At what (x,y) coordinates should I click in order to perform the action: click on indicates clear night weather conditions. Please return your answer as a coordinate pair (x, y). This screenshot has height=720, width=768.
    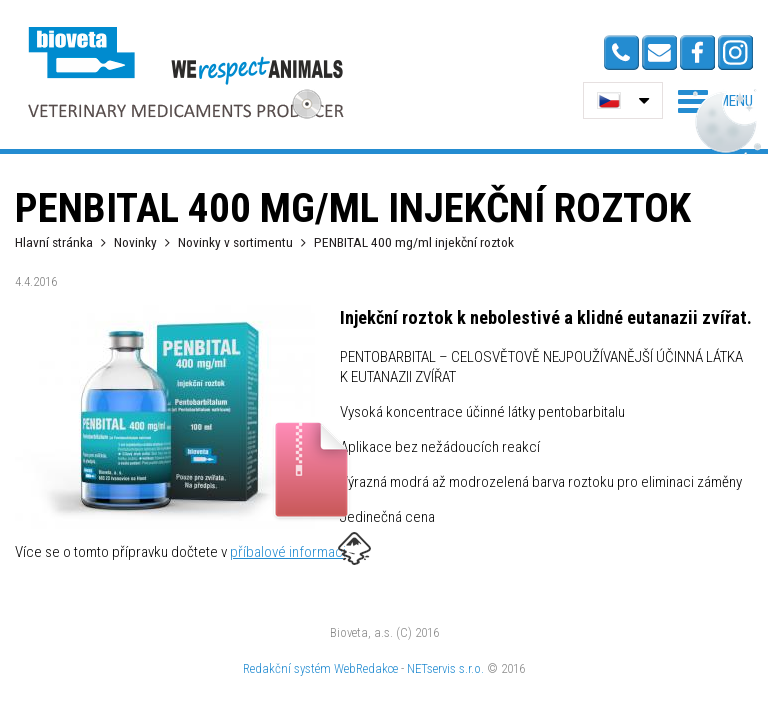
    Looking at the image, I should click on (727, 122).